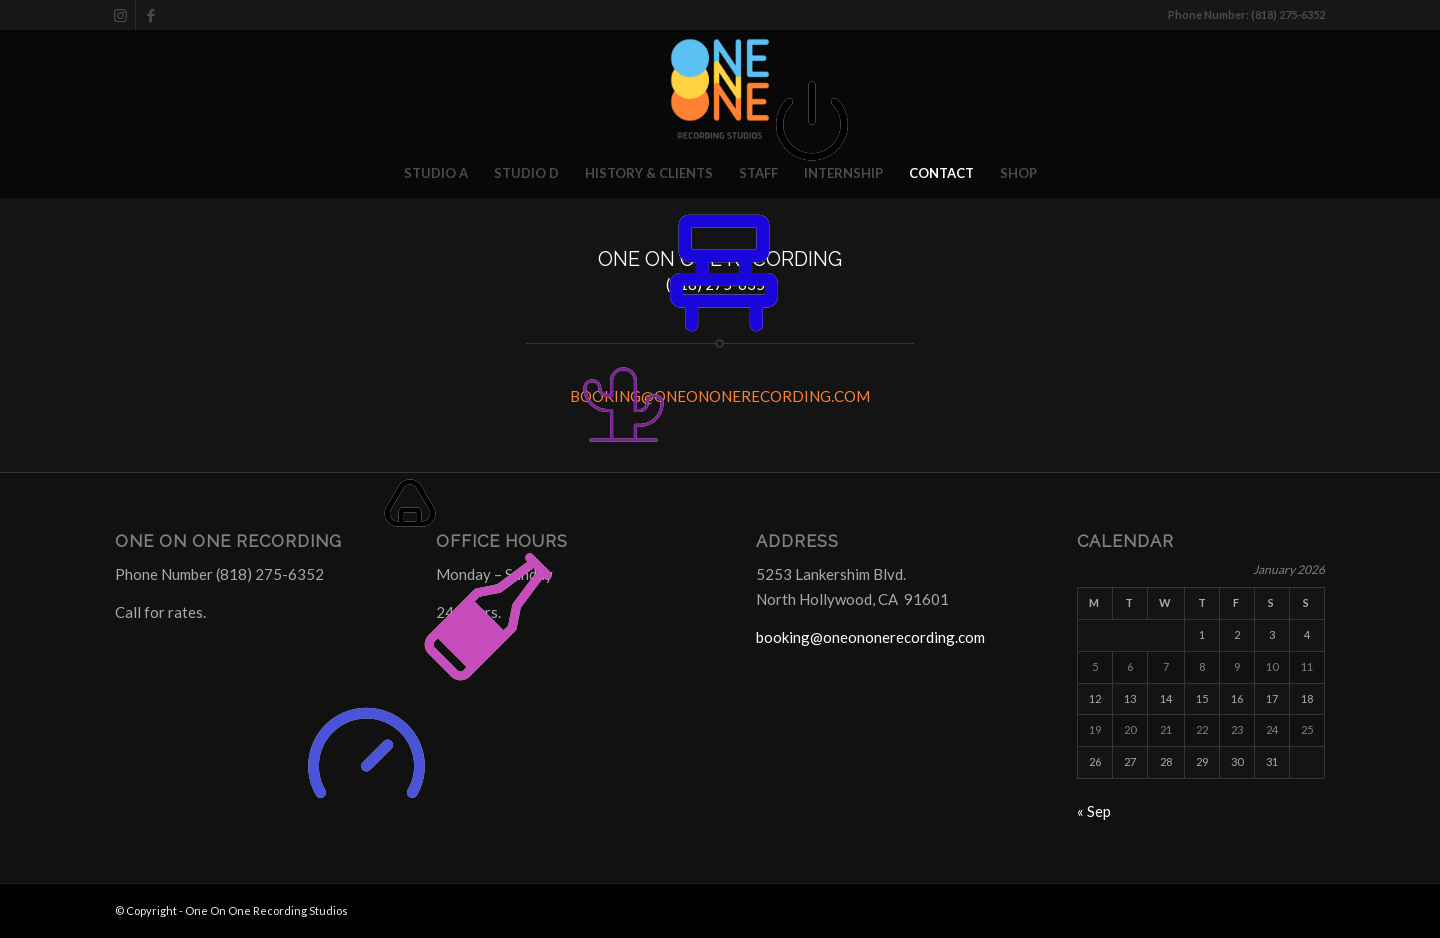 The image size is (1440, 938). Describe the element at coordinates (366, 755) in the screenshot. I see `view performance metrics or speed` at that location.